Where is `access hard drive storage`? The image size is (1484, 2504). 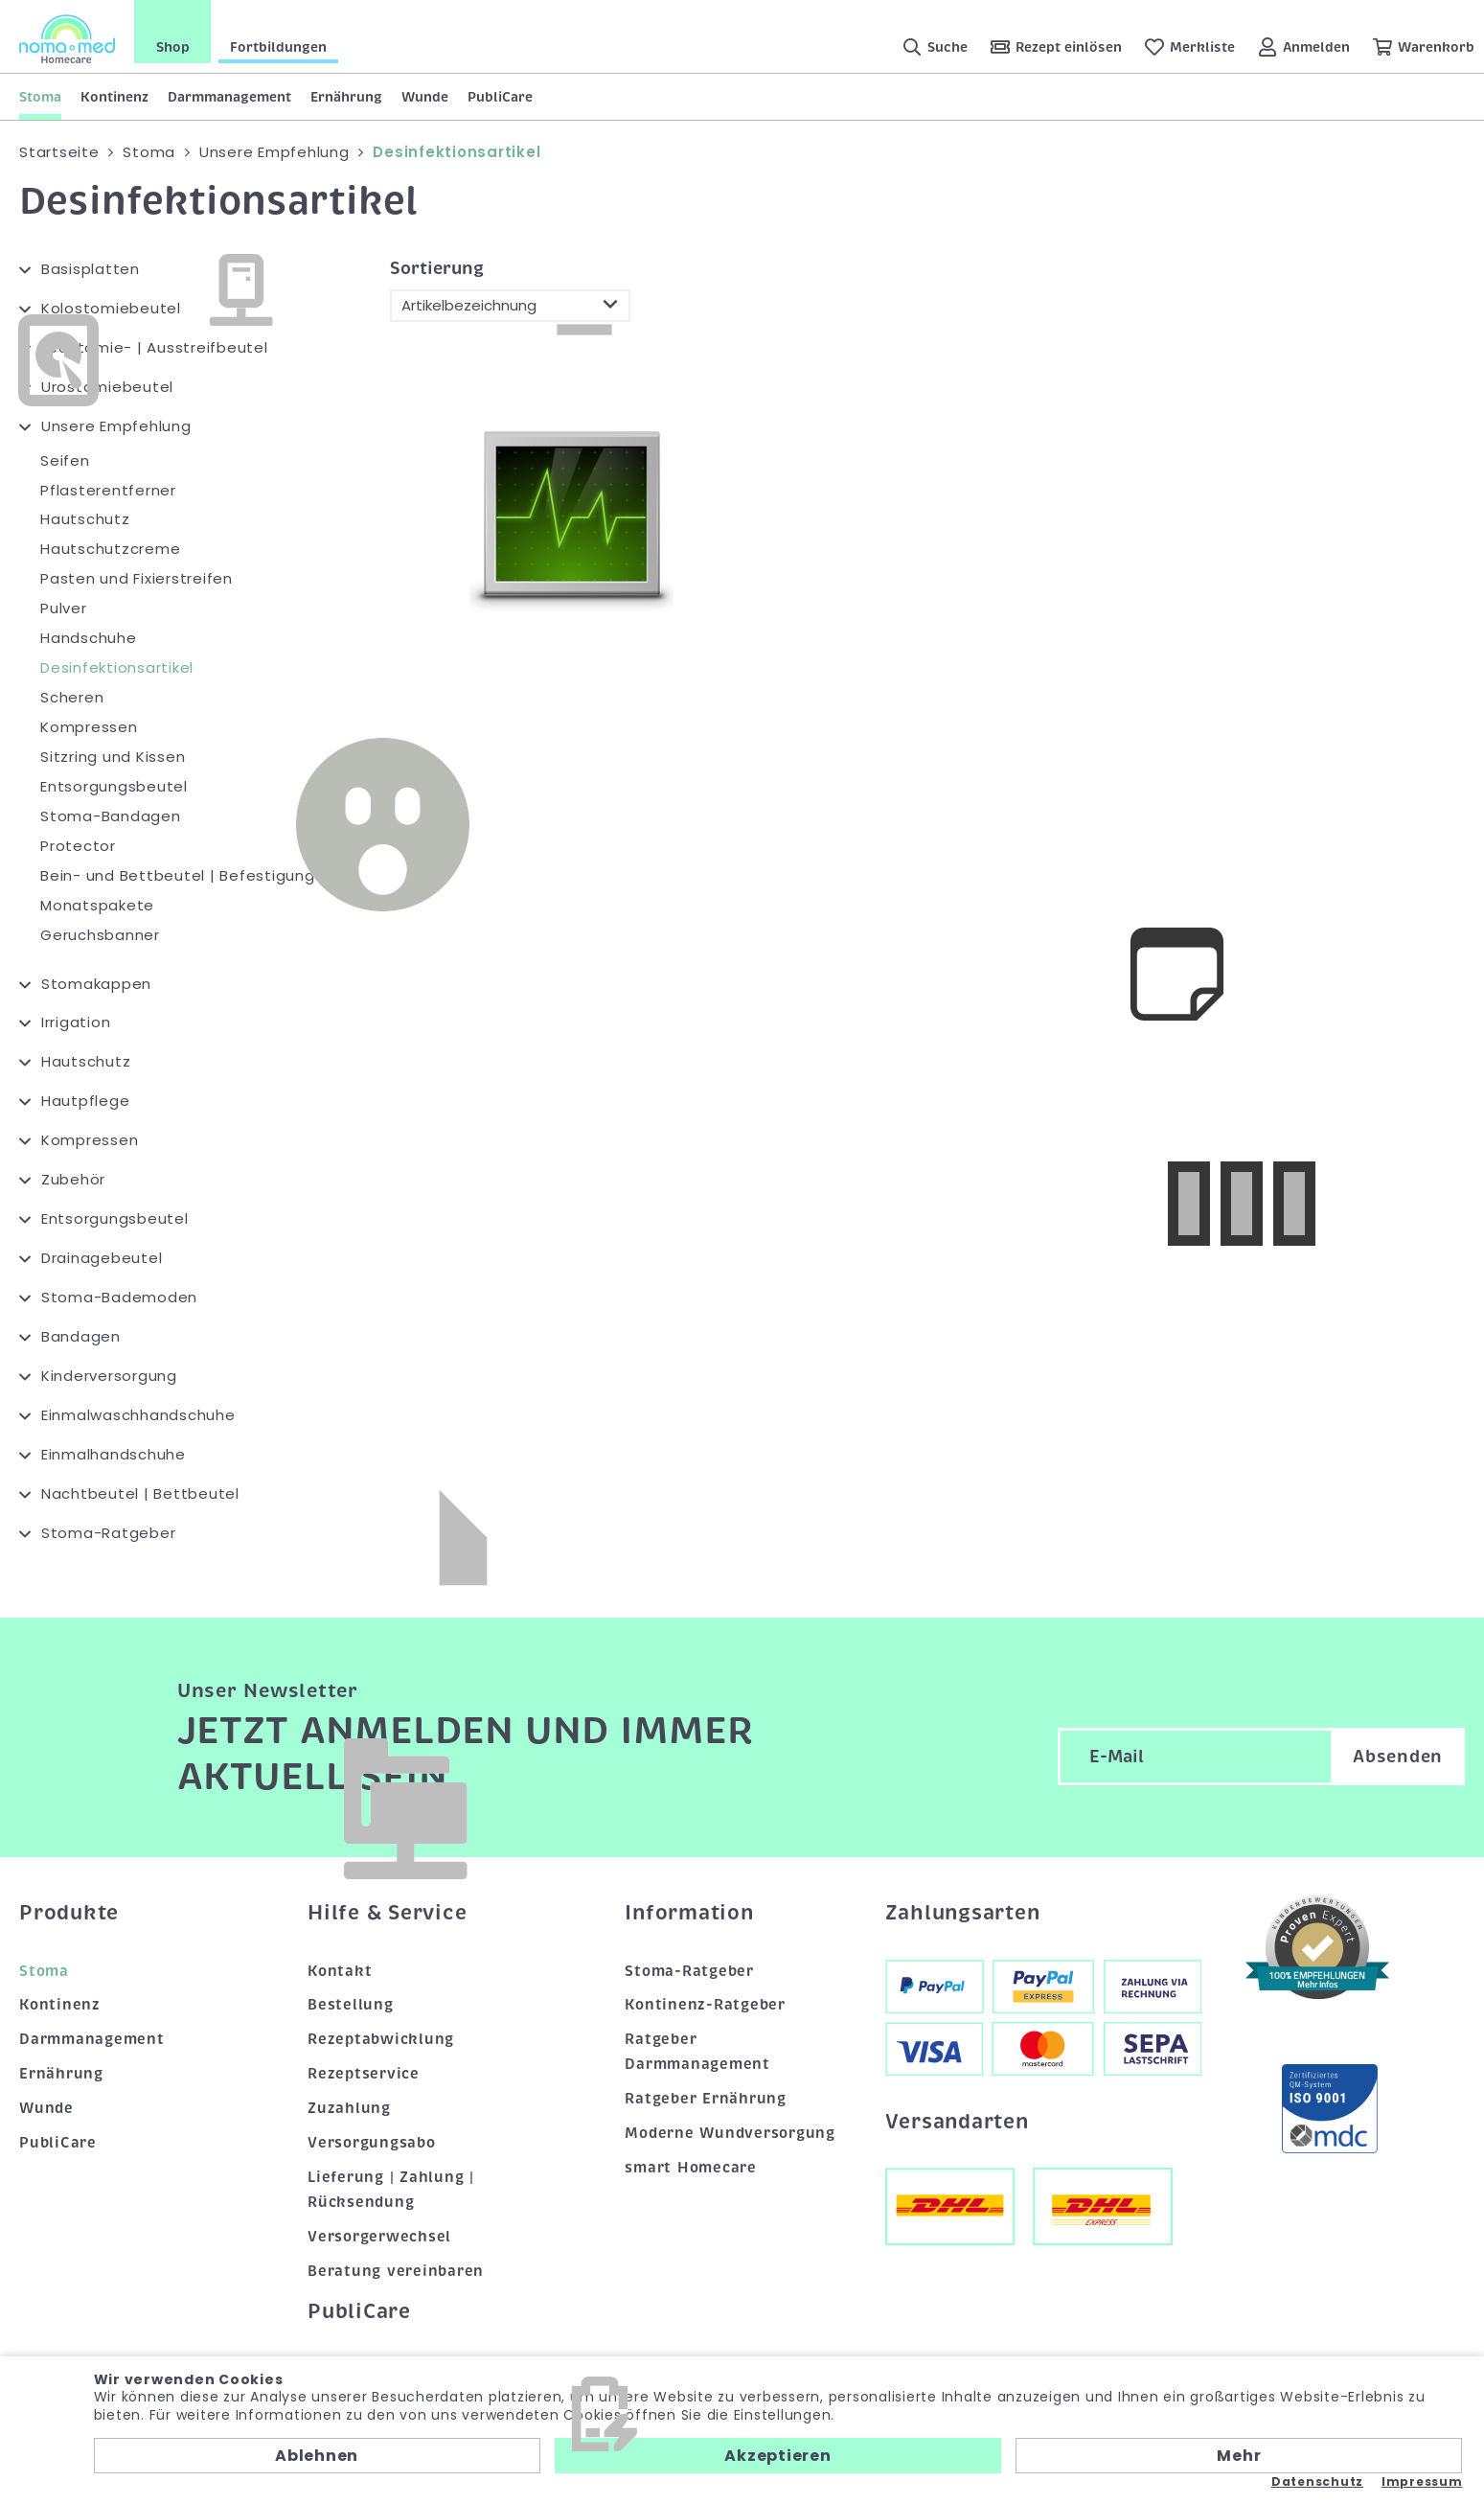
access hard drive storage is located at coordinates (58, 360).